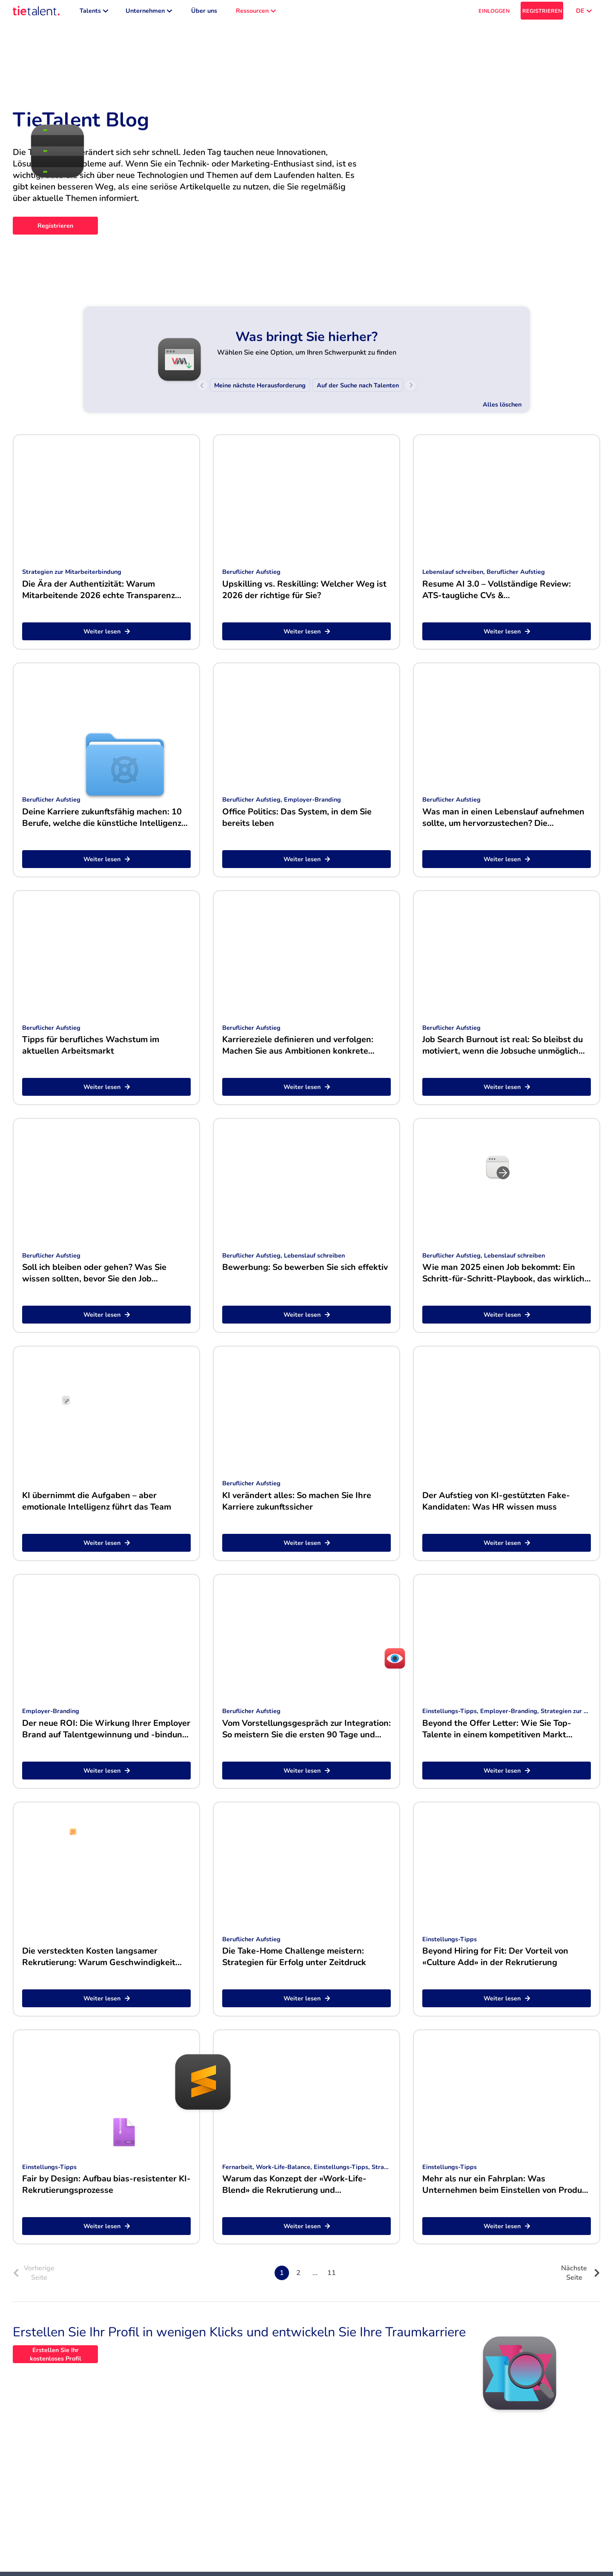 This screenshot has height=2576, width=613. I want to click on configure virtual machine installation settings, so click(179, 359).